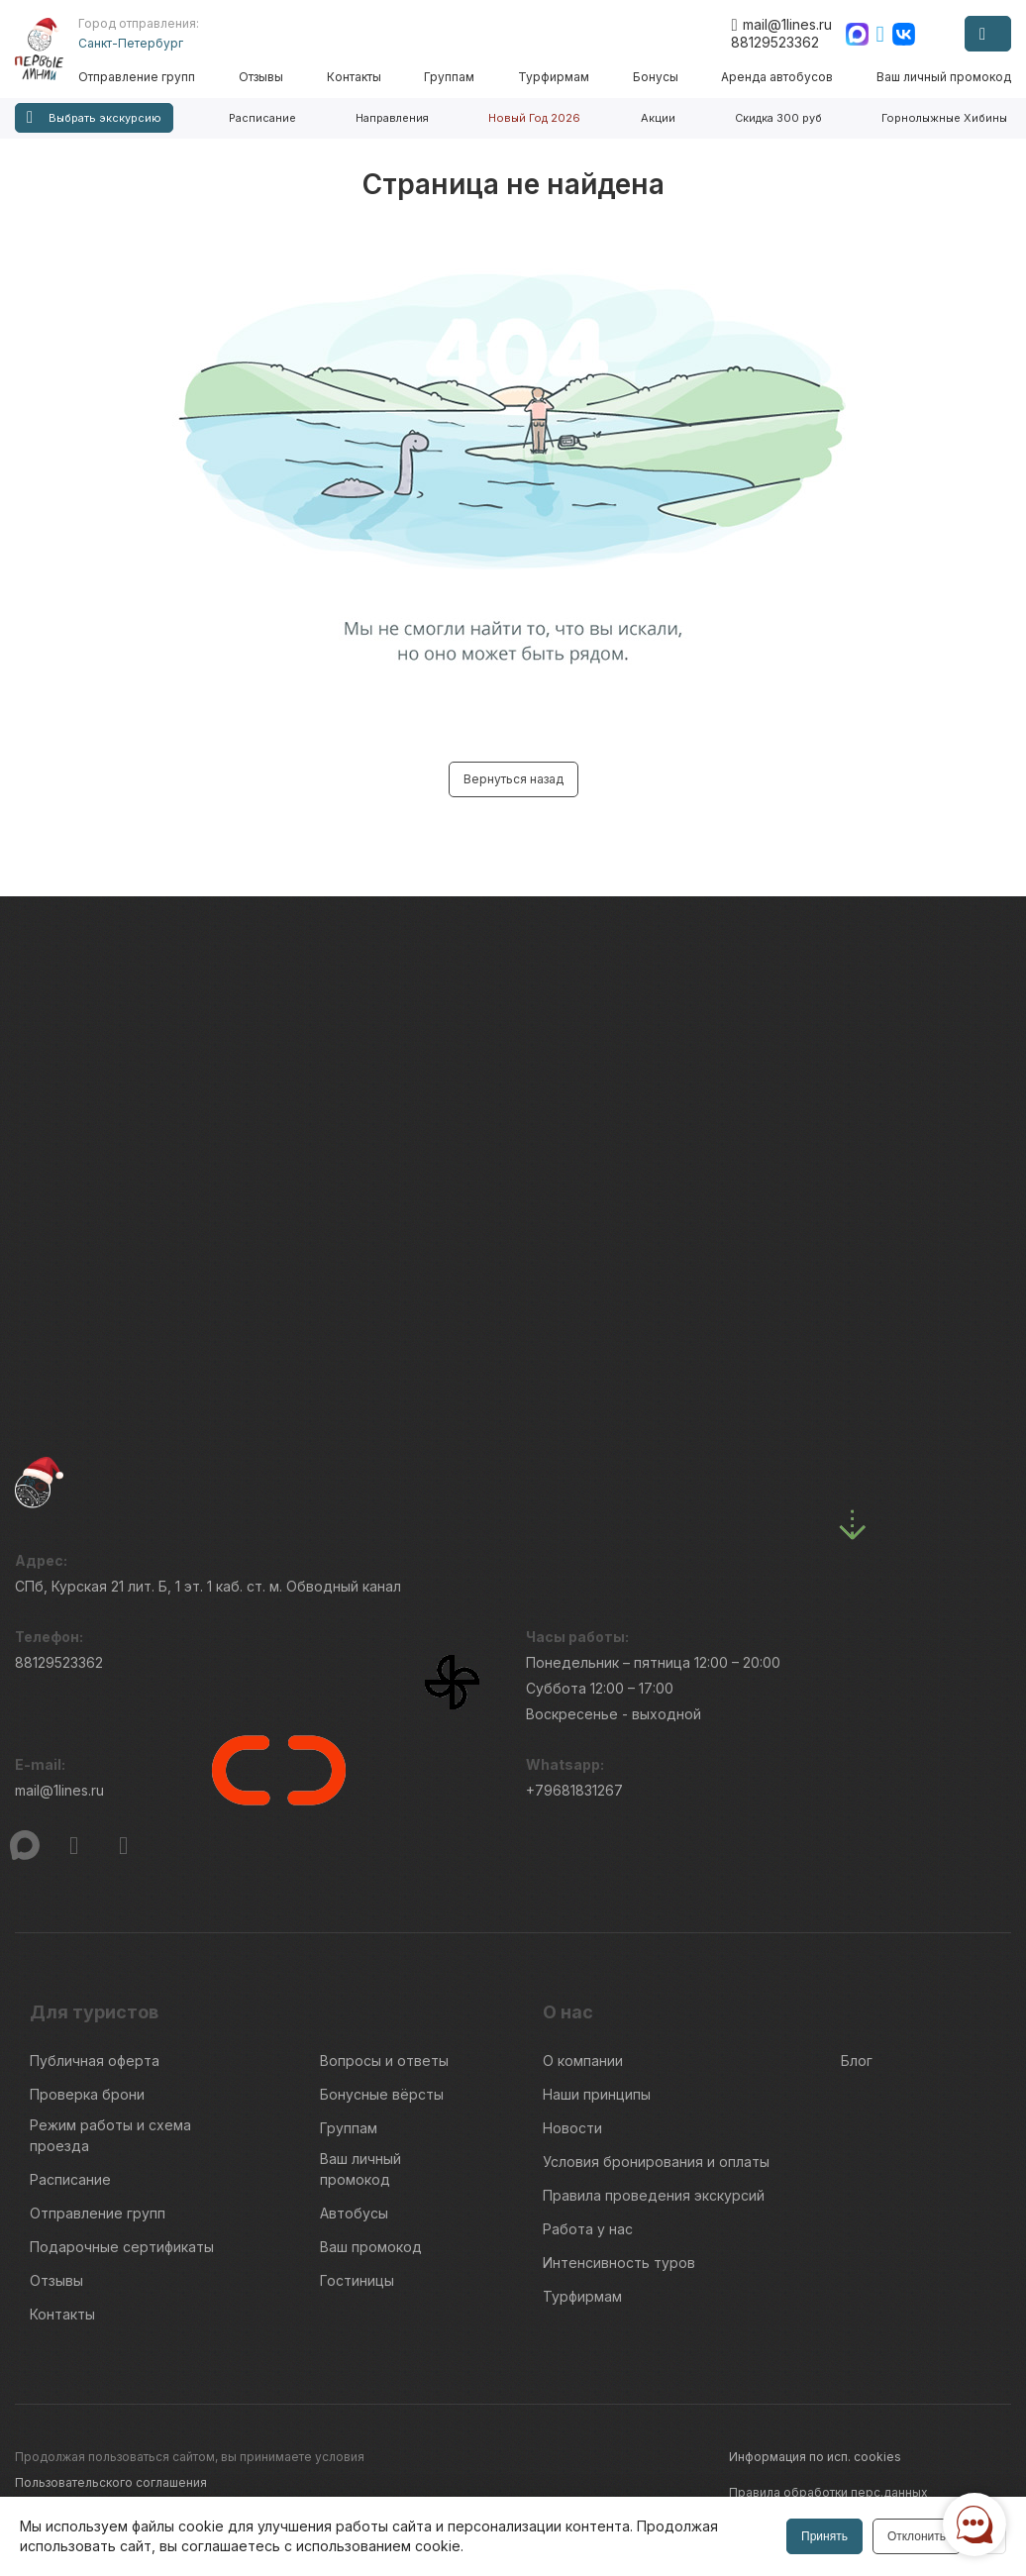  Describe the element at coordinates (278, 1770) in the screenshot. I see `remove or break a link connection` at that location.